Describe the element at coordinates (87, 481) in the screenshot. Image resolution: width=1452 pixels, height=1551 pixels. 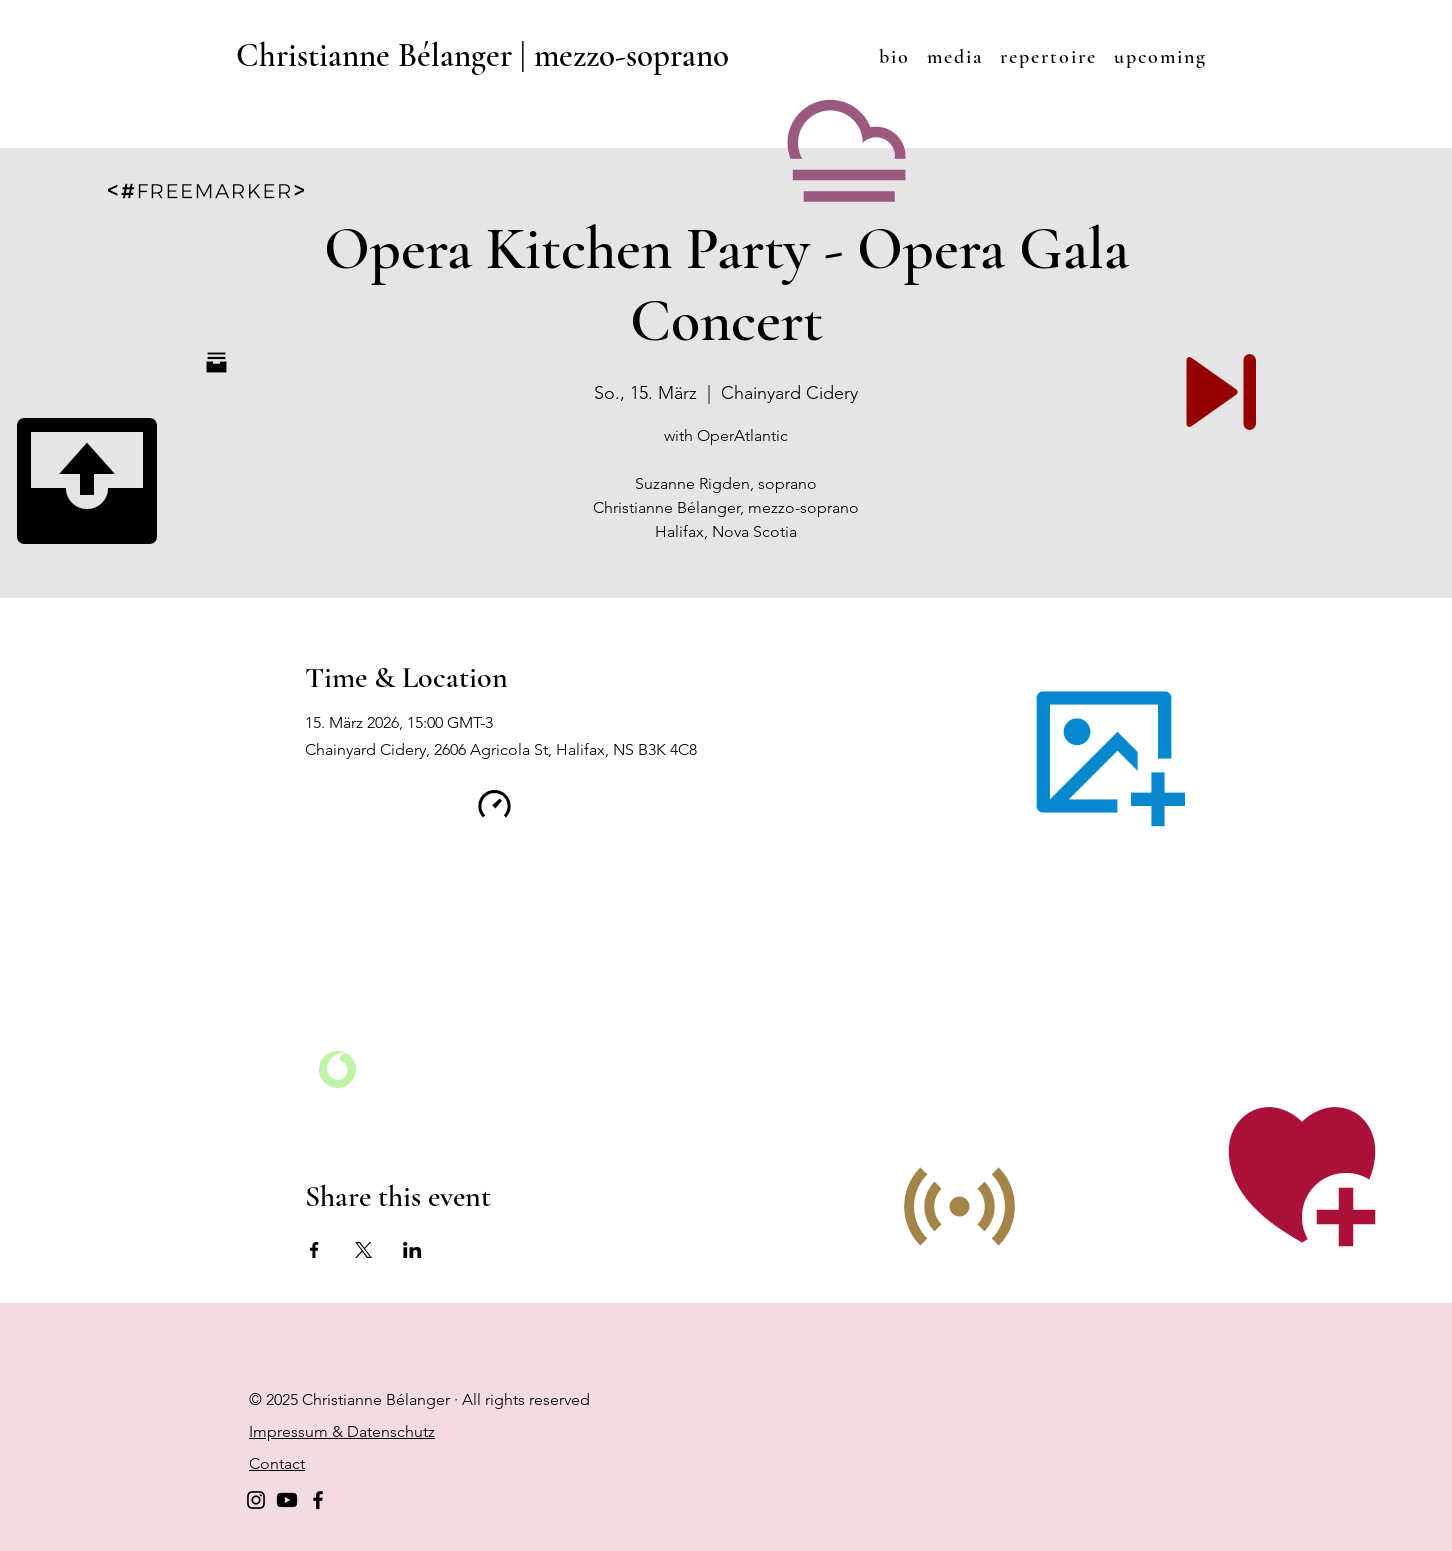
I see `export or upload a file` at that location.